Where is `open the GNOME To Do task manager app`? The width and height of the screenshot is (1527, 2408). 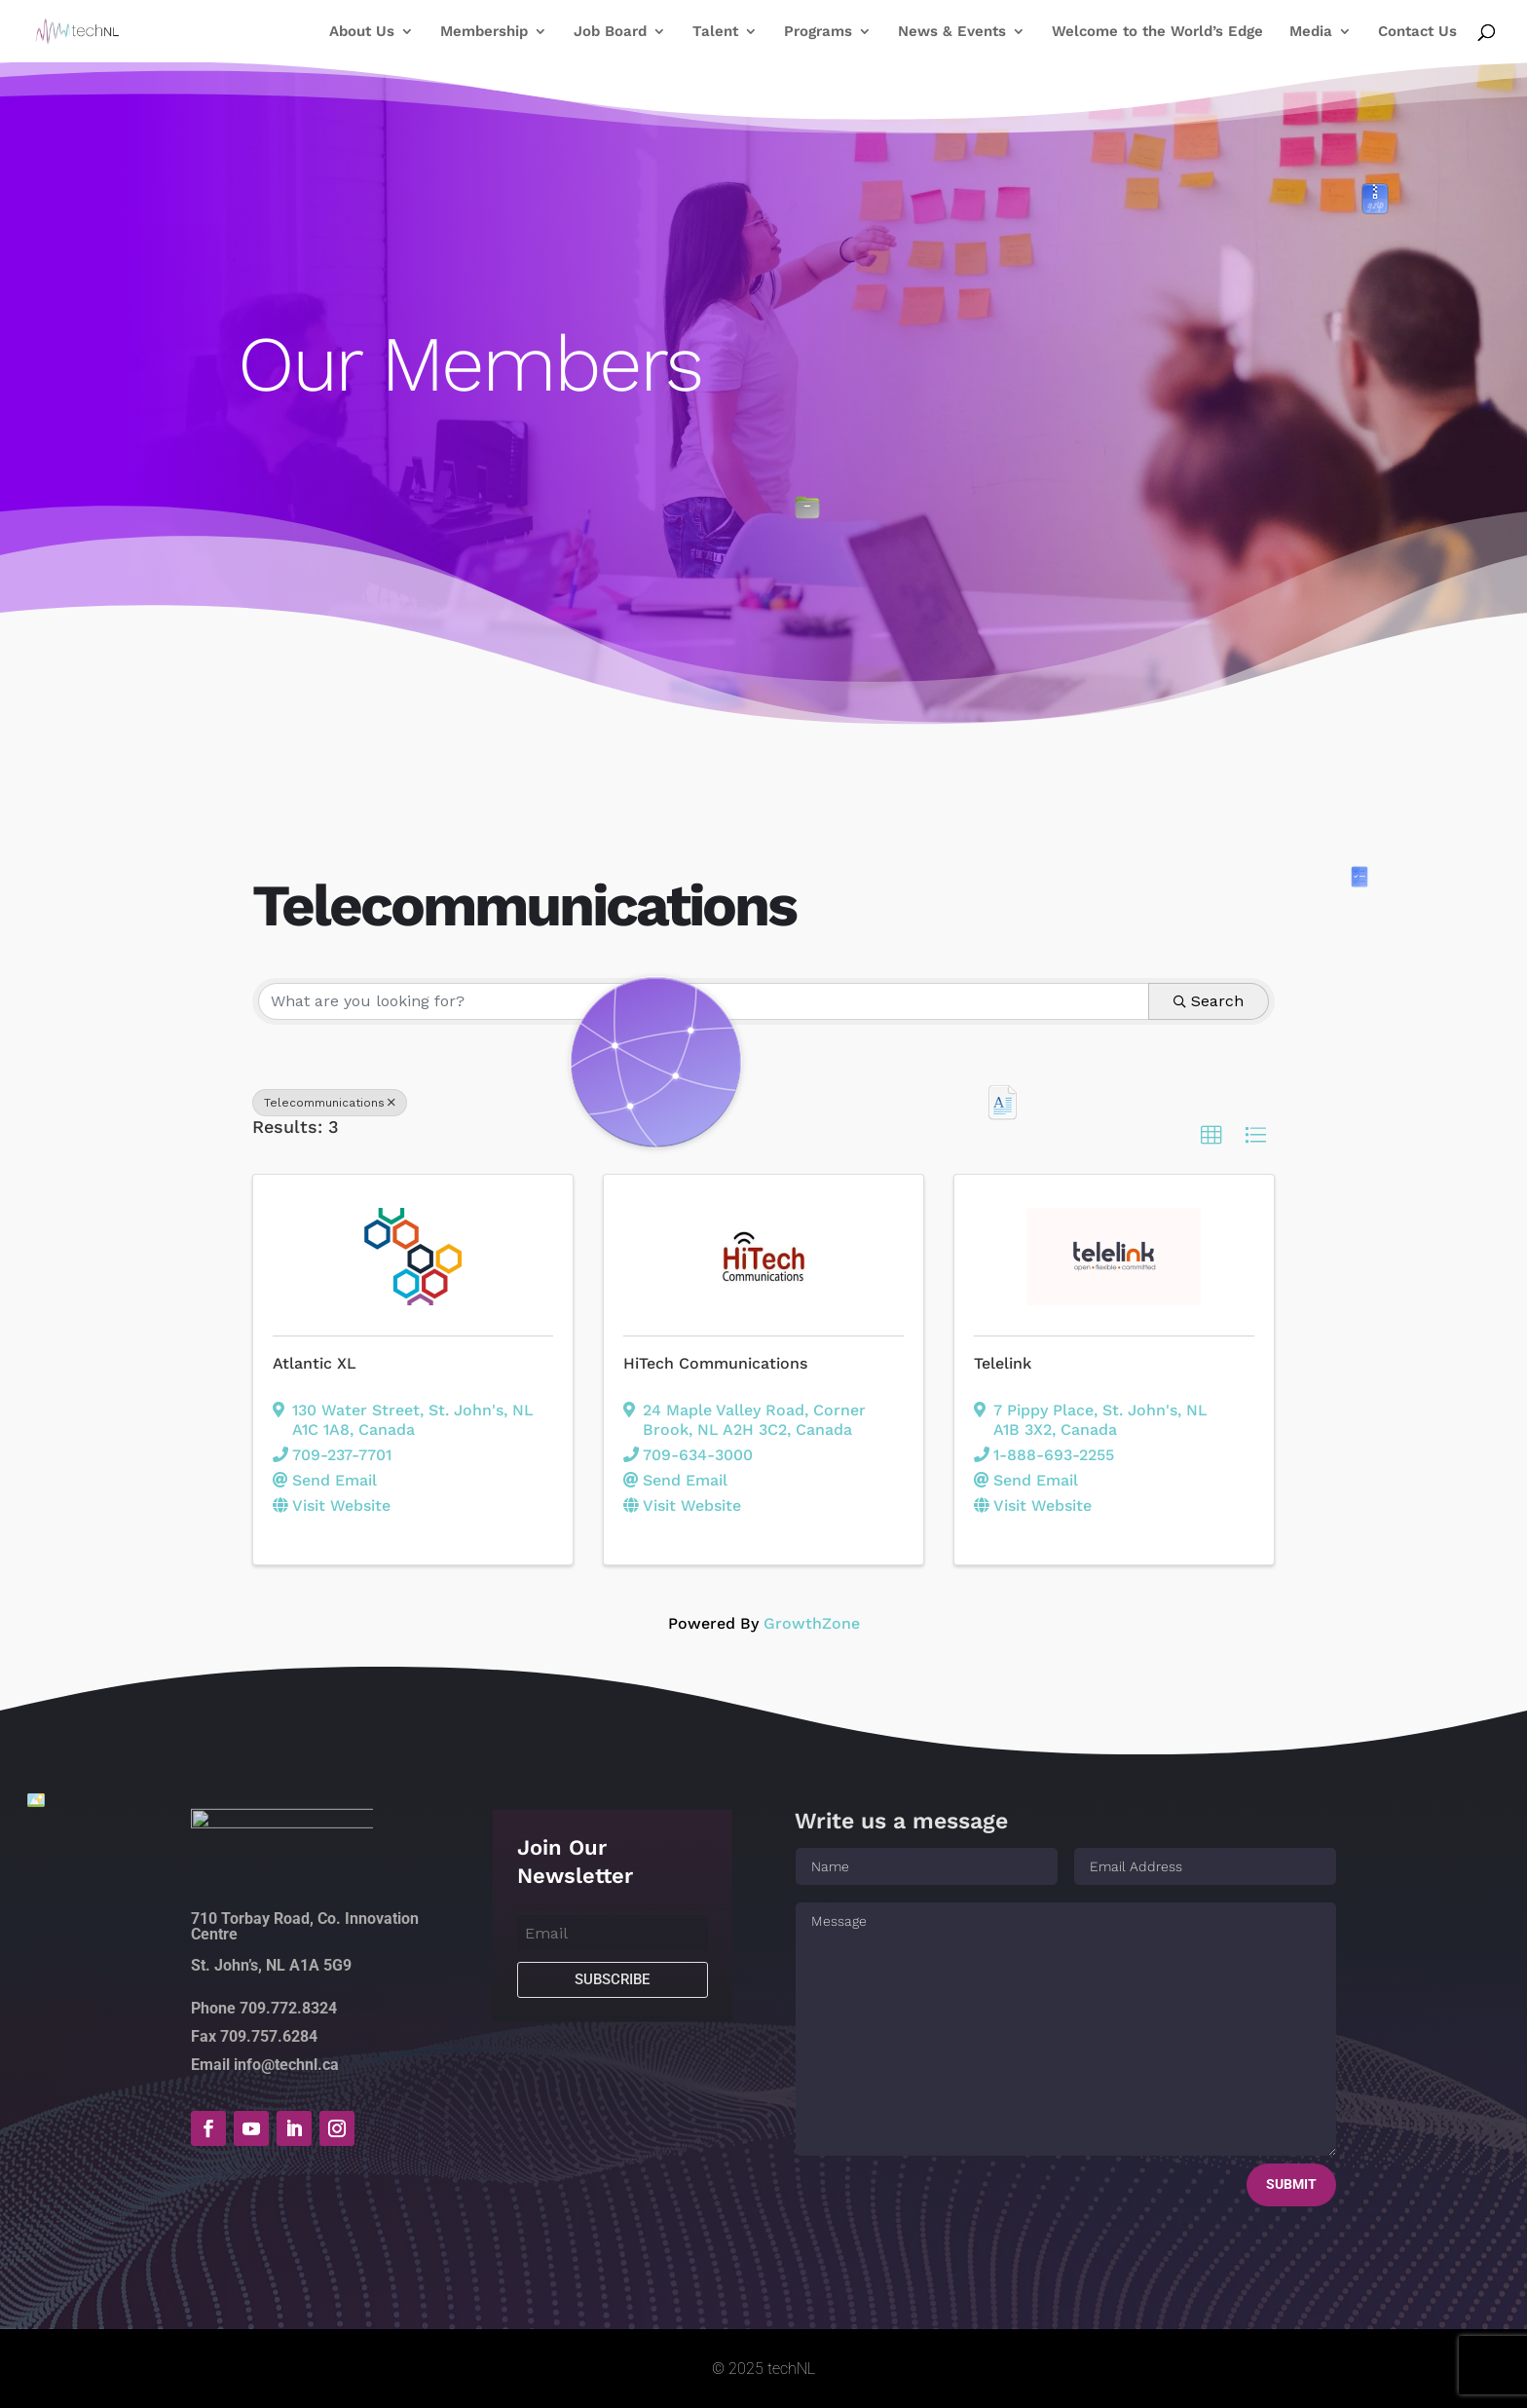
open the GNOME To Do task manager app is located at coordinates (1359, 877).